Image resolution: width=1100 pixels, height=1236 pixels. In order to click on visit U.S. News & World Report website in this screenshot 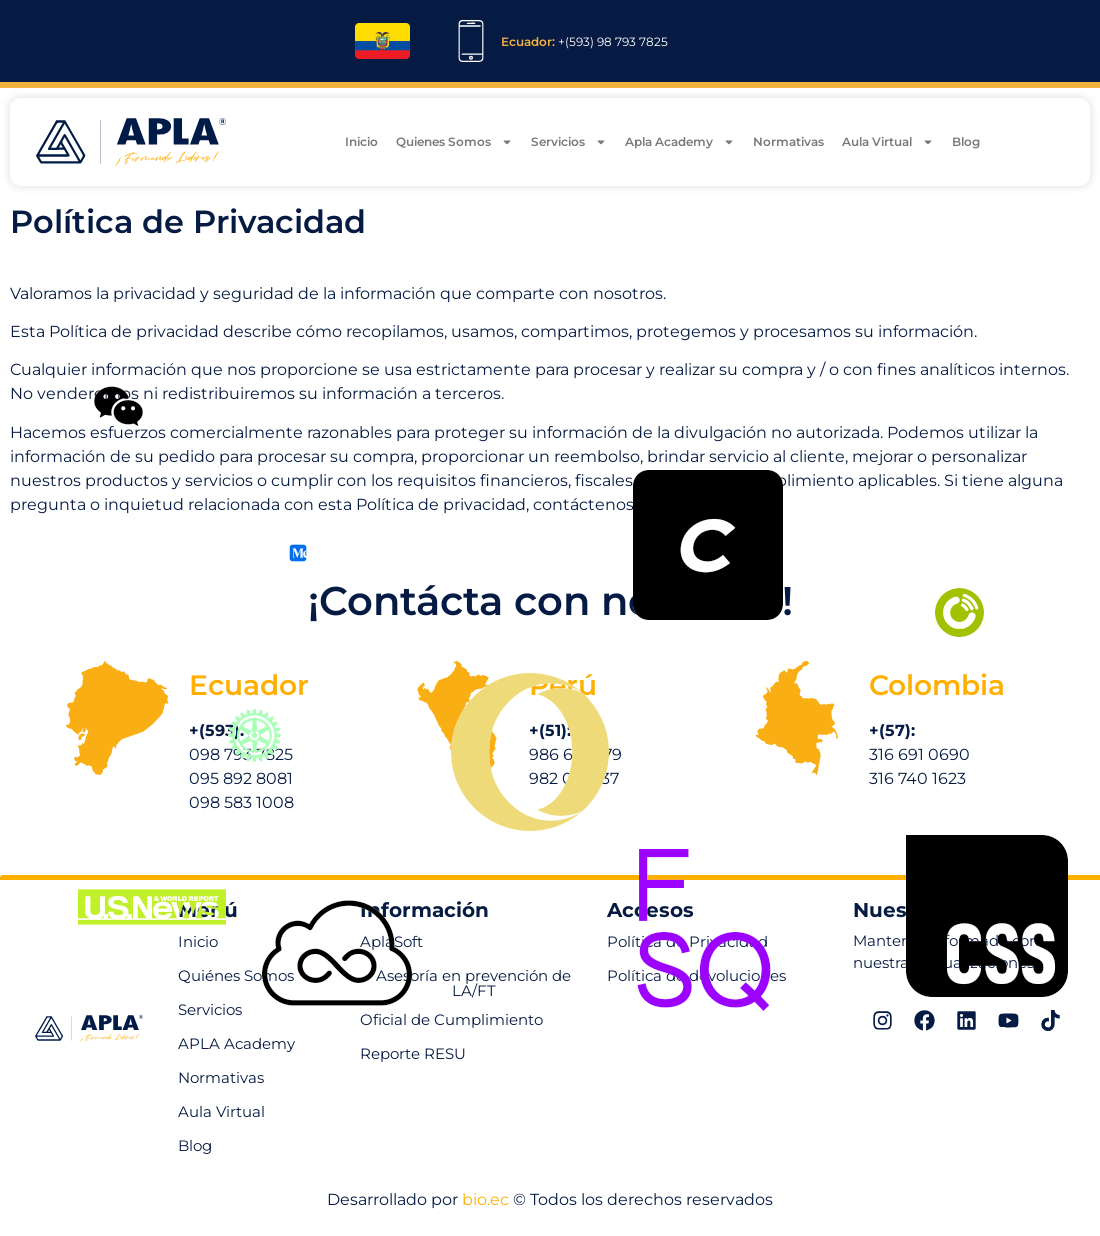, I will do `click(152, 907)`.